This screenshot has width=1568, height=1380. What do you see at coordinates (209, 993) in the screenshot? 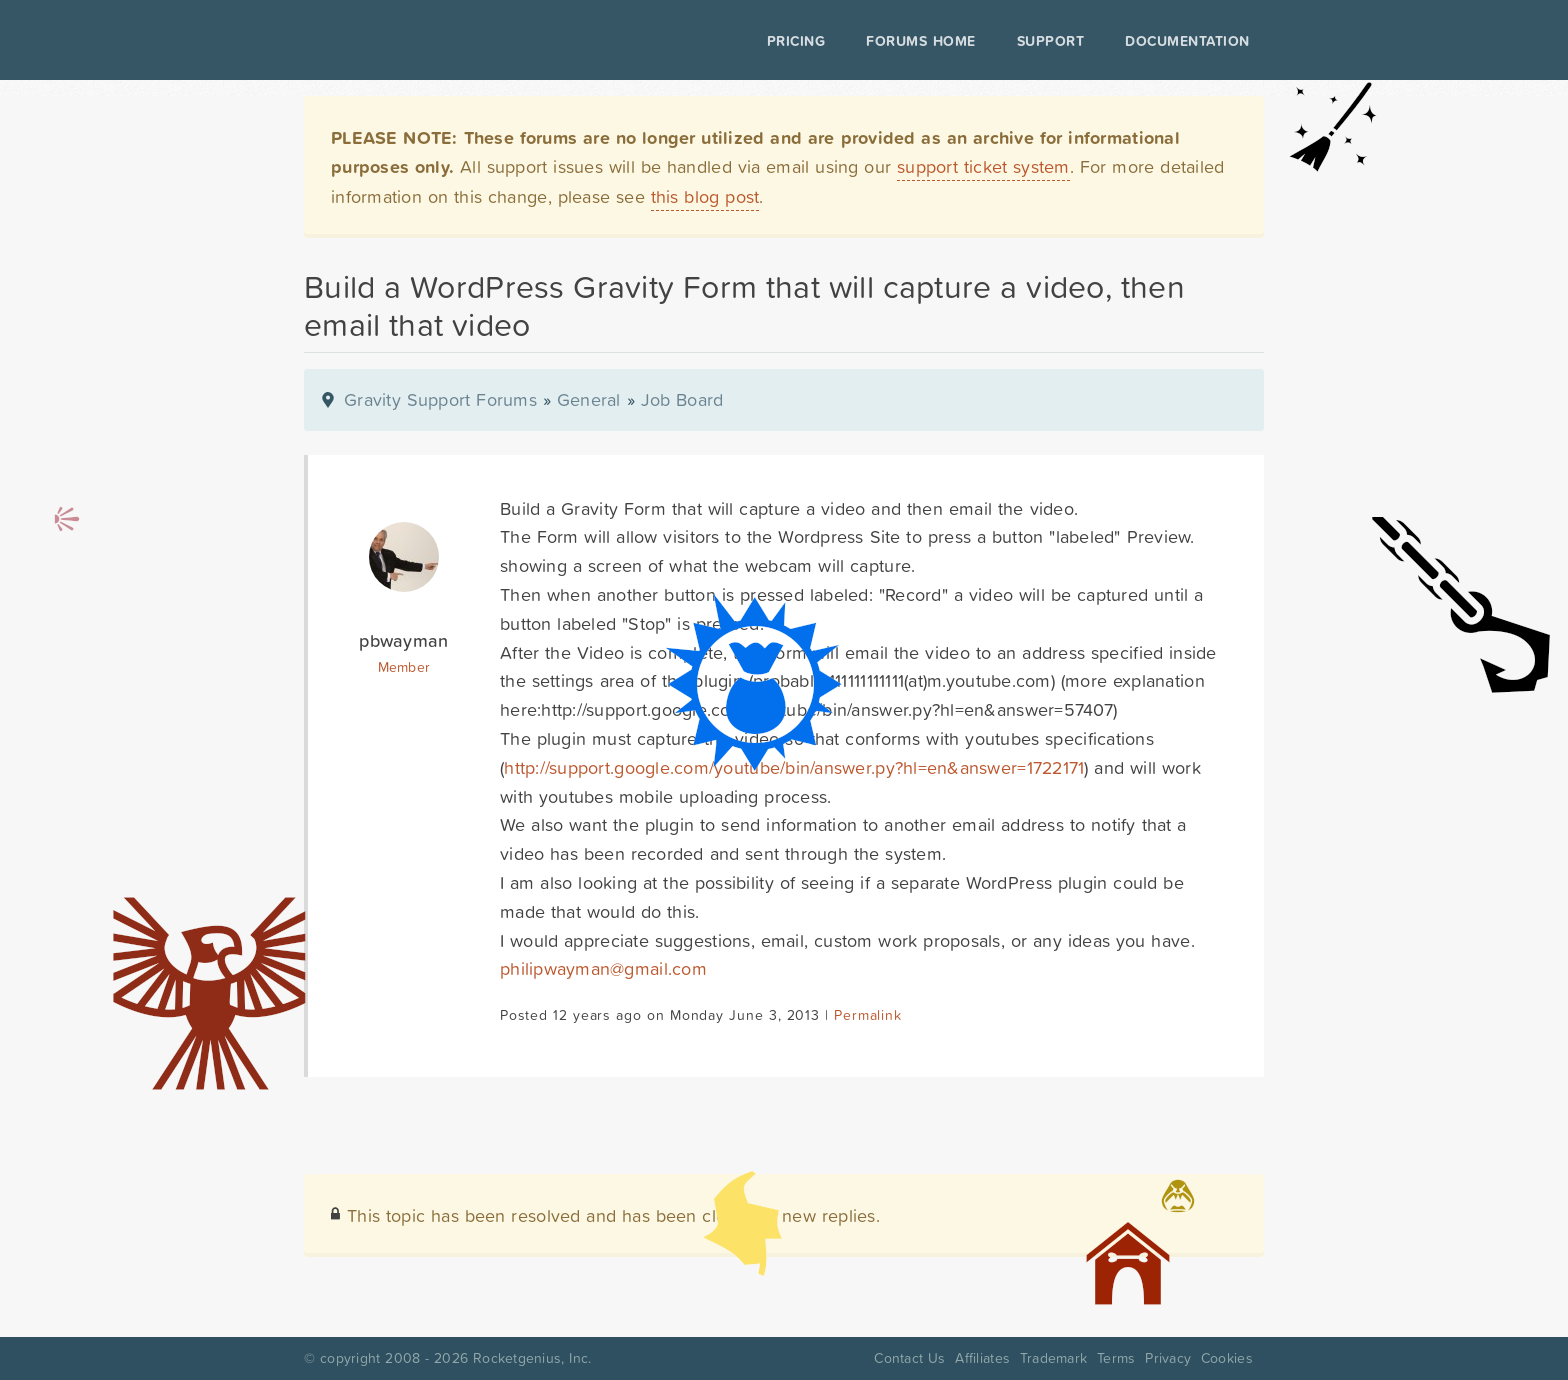
I see `select hawk or eagle team emblem` at bounding box center [209, 993].